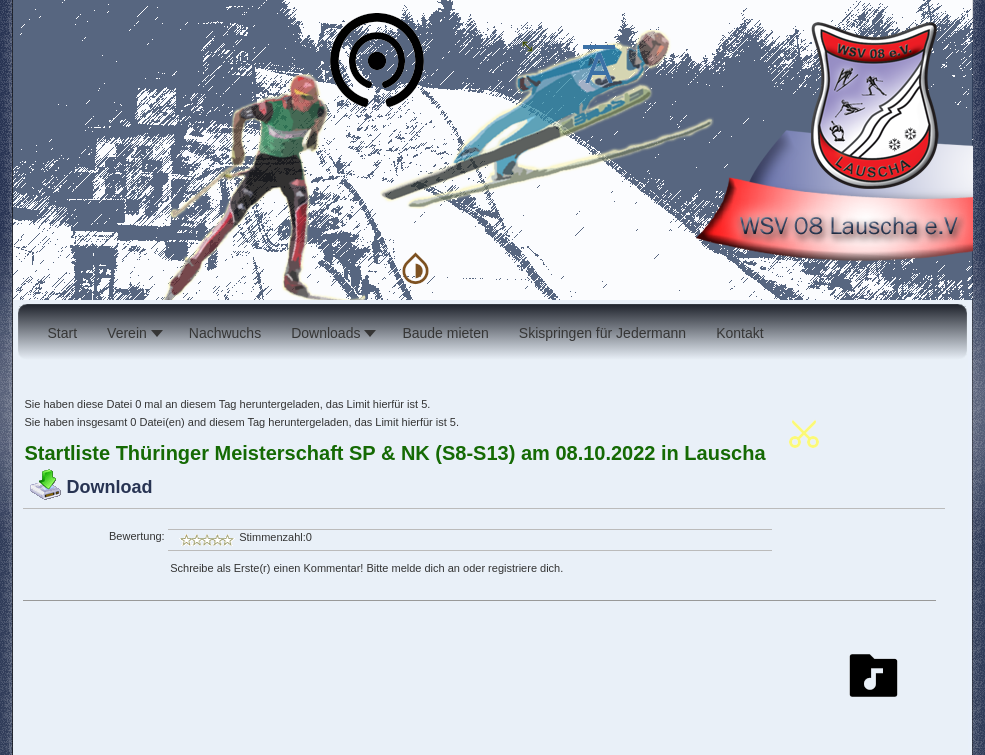 This screenshot has height=755, width=985. Describe the element at coordinates (804, 433) in the screenshot. I see `cut selected content` at that location.